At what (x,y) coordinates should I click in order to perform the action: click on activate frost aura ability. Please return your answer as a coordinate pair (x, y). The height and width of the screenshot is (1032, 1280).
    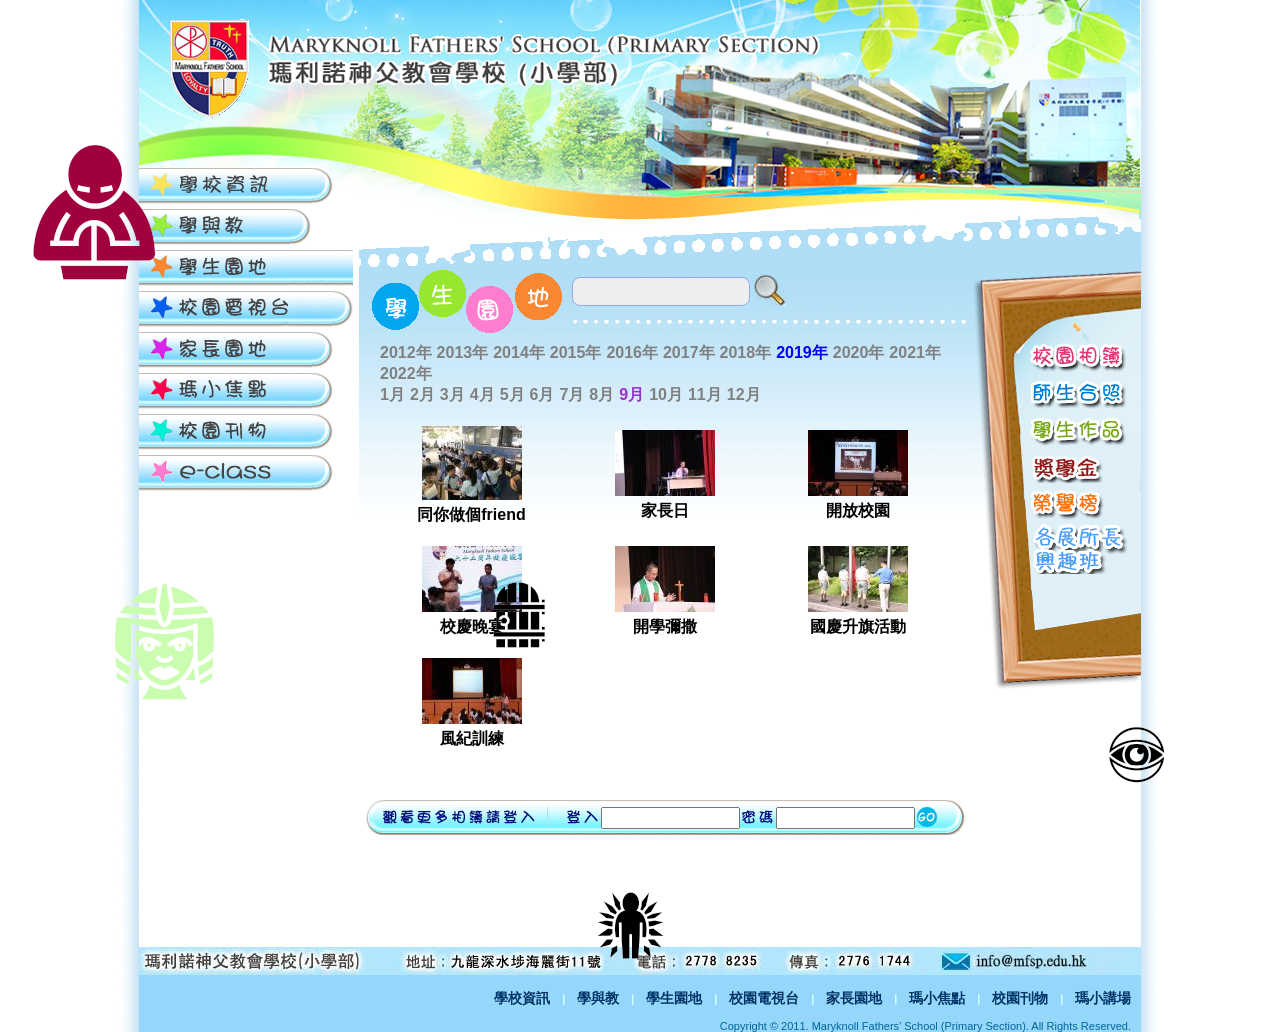
    Looking at the image, I should click on (630, 925).